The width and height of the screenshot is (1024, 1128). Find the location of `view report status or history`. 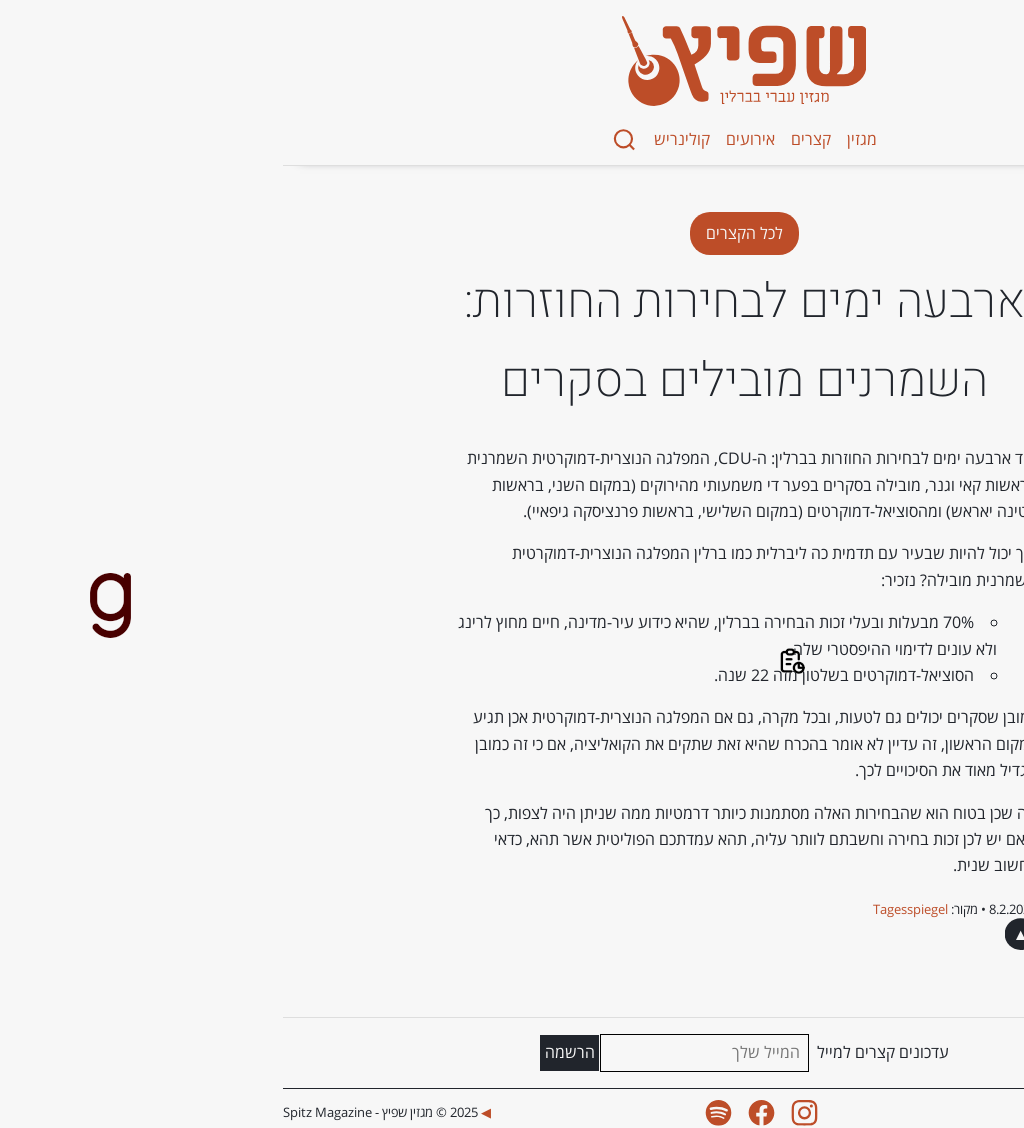

view report status or history is located at coordinates (791, 660).